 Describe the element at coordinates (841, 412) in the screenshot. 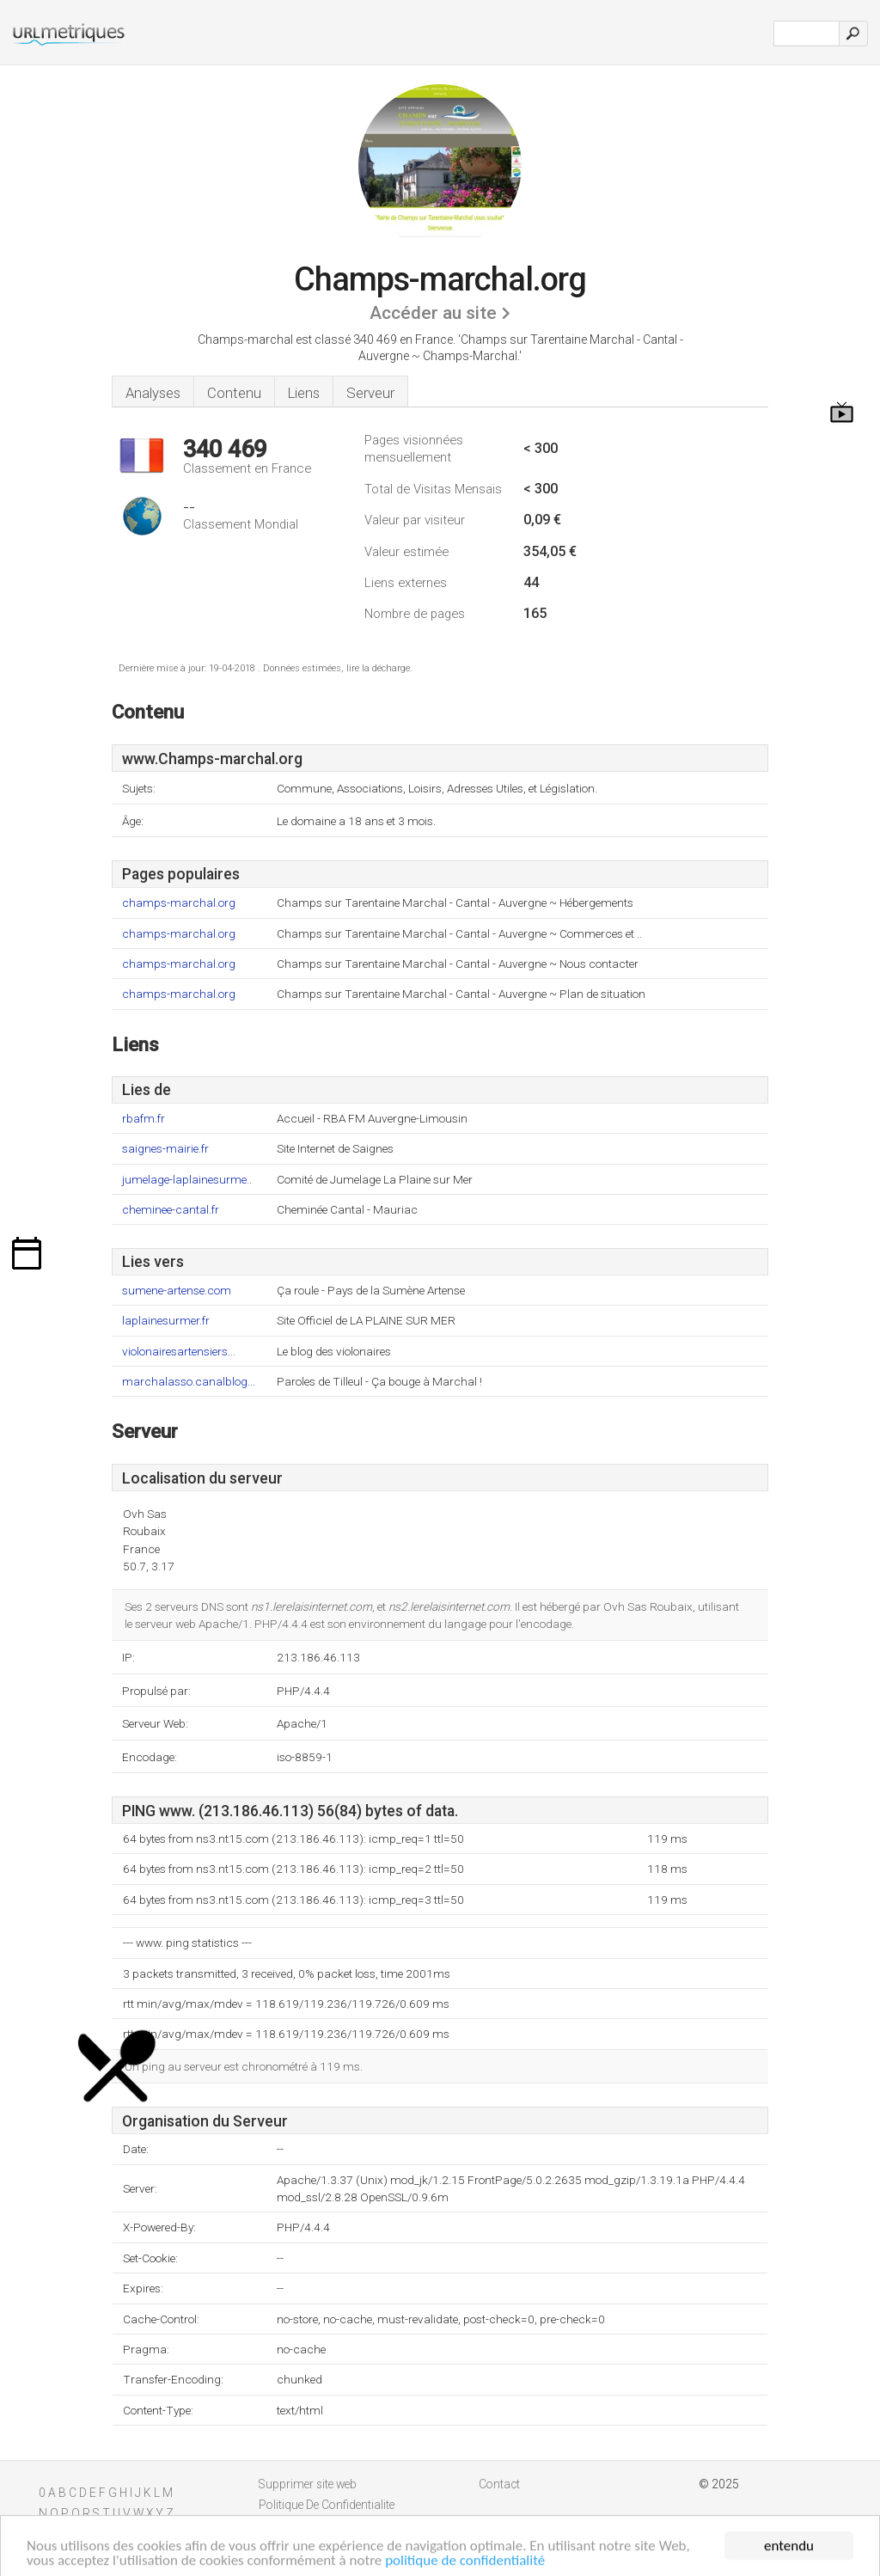

I see `watch live television or streaming content` at that location.